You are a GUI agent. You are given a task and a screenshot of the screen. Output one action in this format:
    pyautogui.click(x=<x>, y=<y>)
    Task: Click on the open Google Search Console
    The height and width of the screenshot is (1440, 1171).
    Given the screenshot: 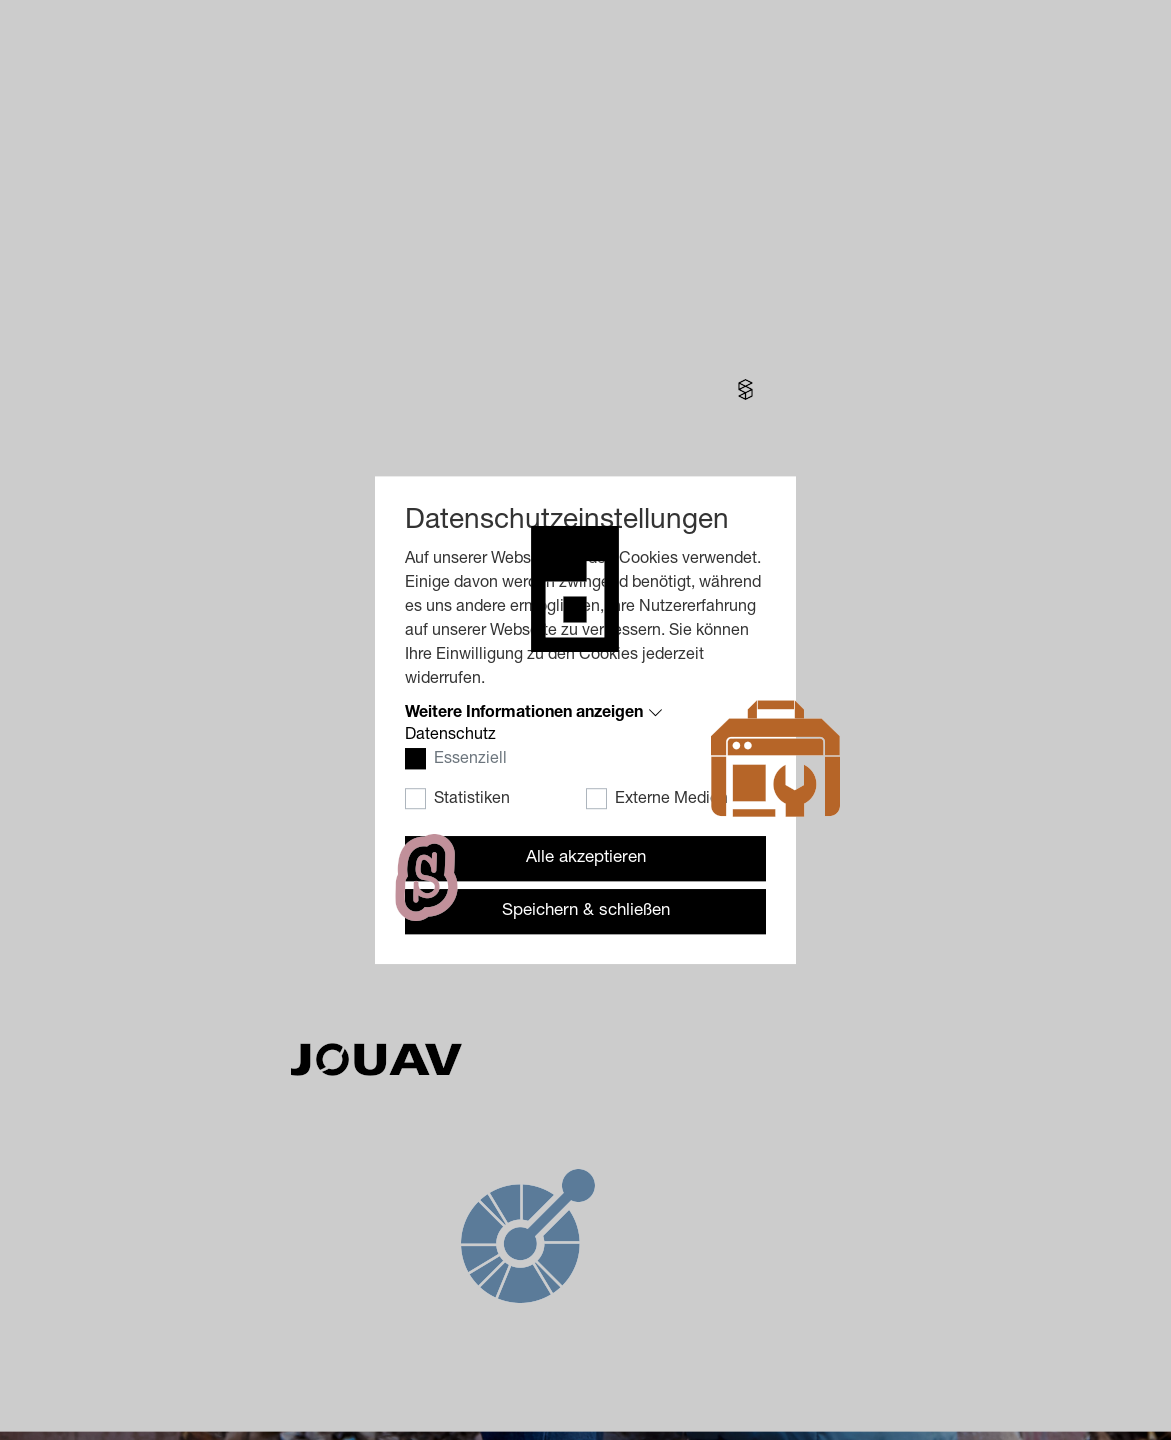 What is the action you would take?
    pyautogui.click(x=775, y=758)
    